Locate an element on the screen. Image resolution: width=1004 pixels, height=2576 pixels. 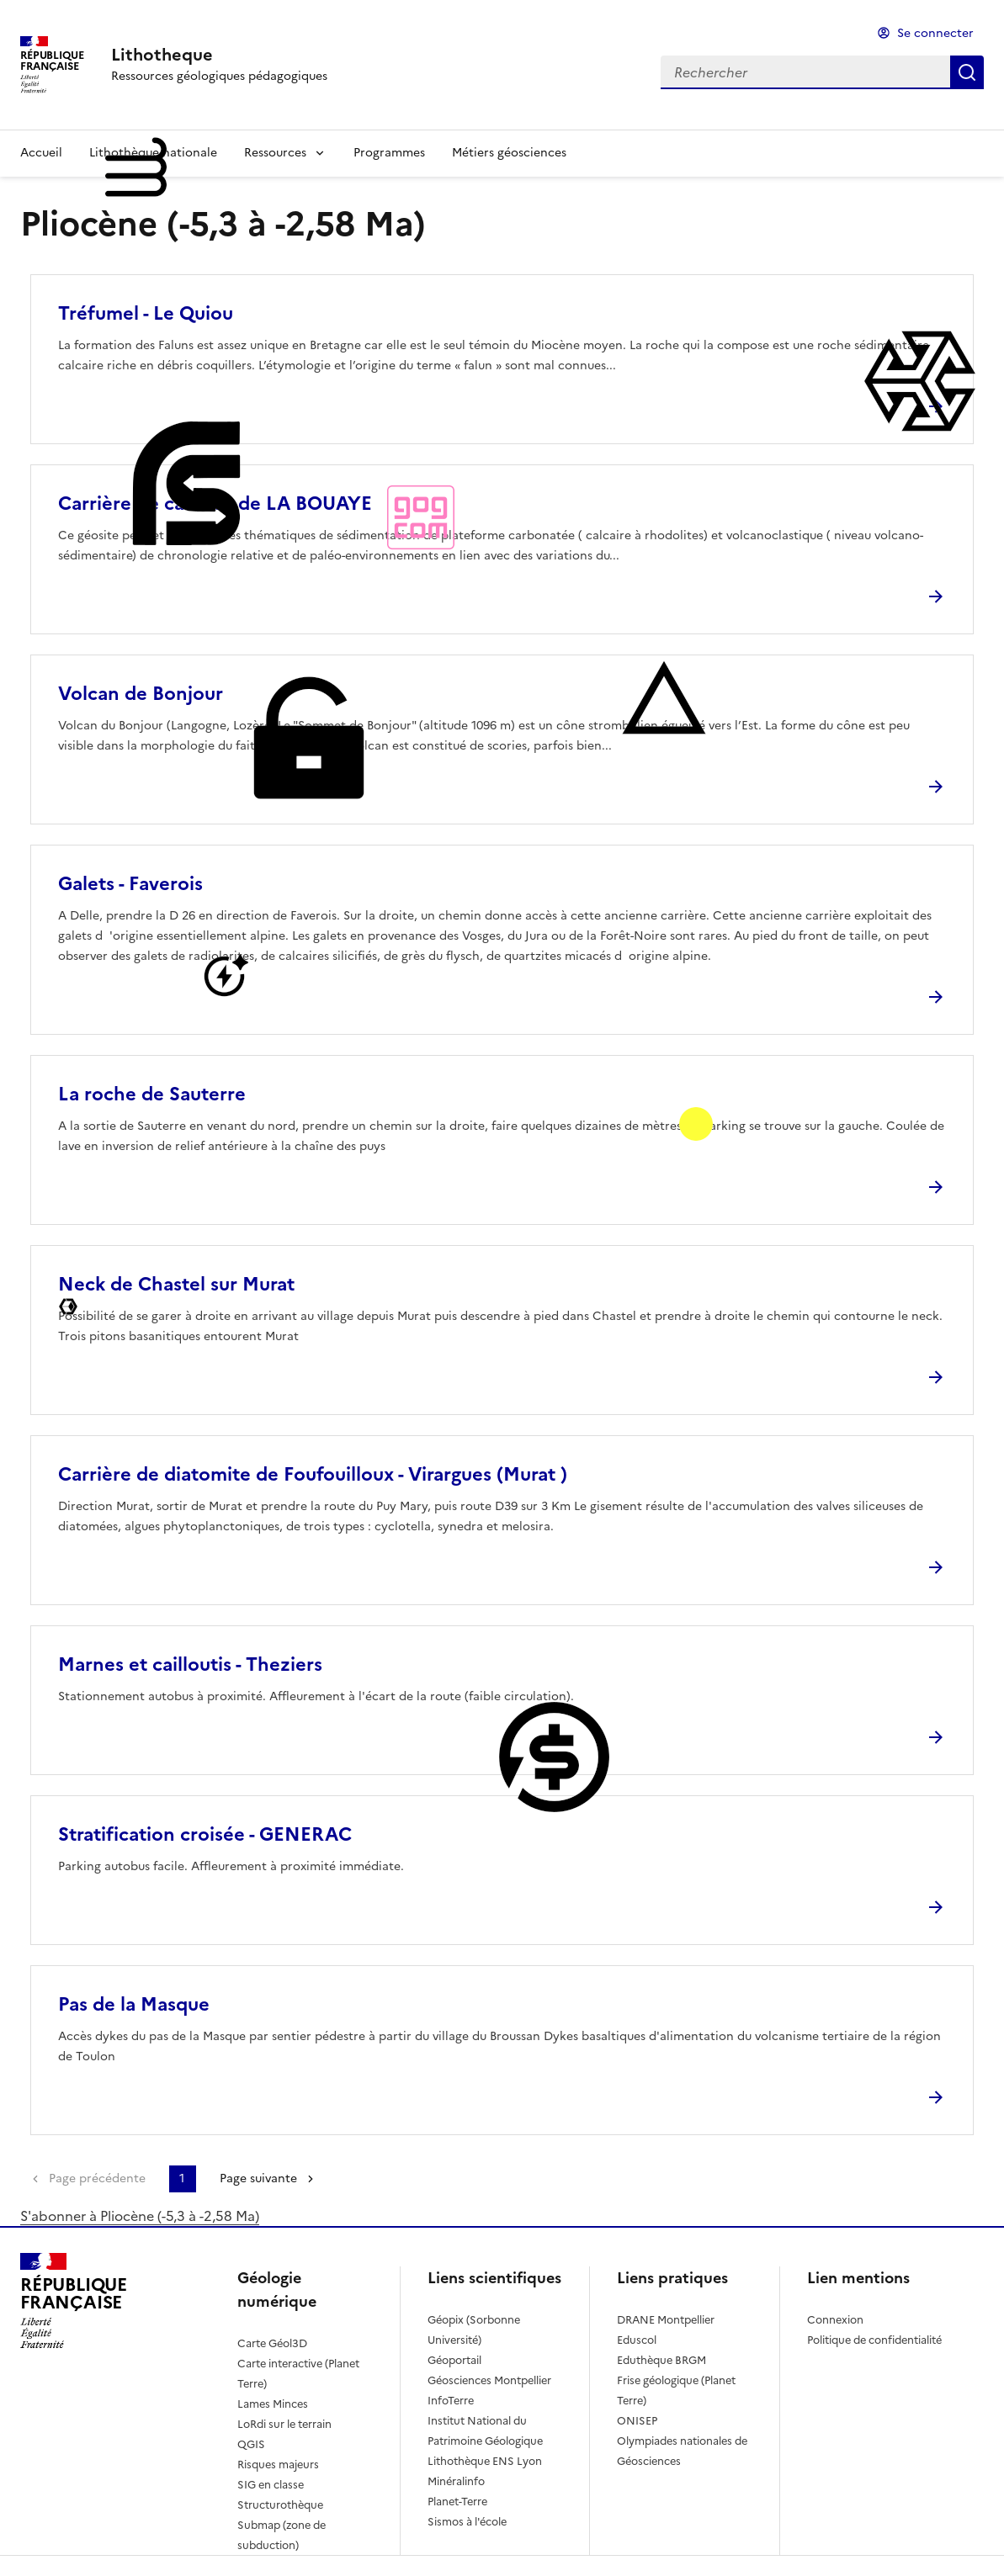
visit the GOG.com game store is located at coordinates (421, 517).